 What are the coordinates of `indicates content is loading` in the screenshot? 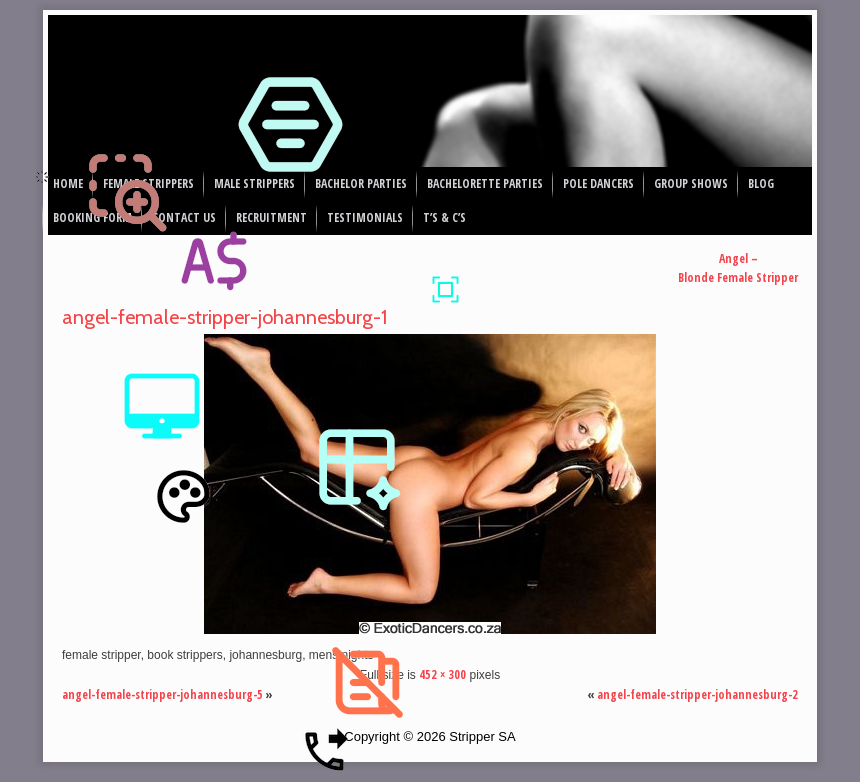 It's located at (42, 177).